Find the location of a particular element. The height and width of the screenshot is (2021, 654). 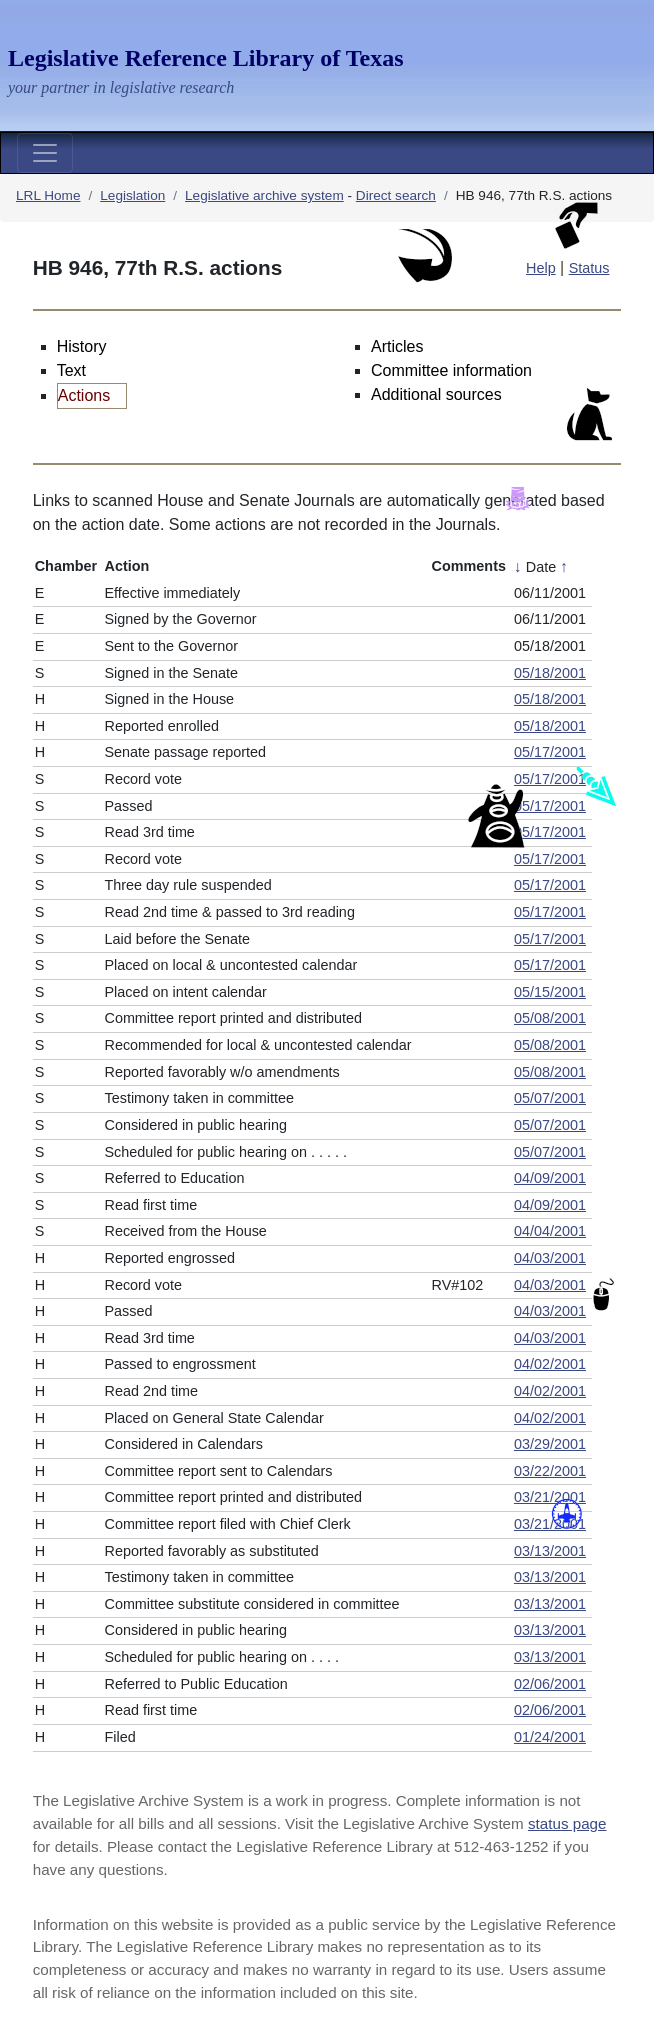

perform a stomp attack is located at coordinates (517, 498).